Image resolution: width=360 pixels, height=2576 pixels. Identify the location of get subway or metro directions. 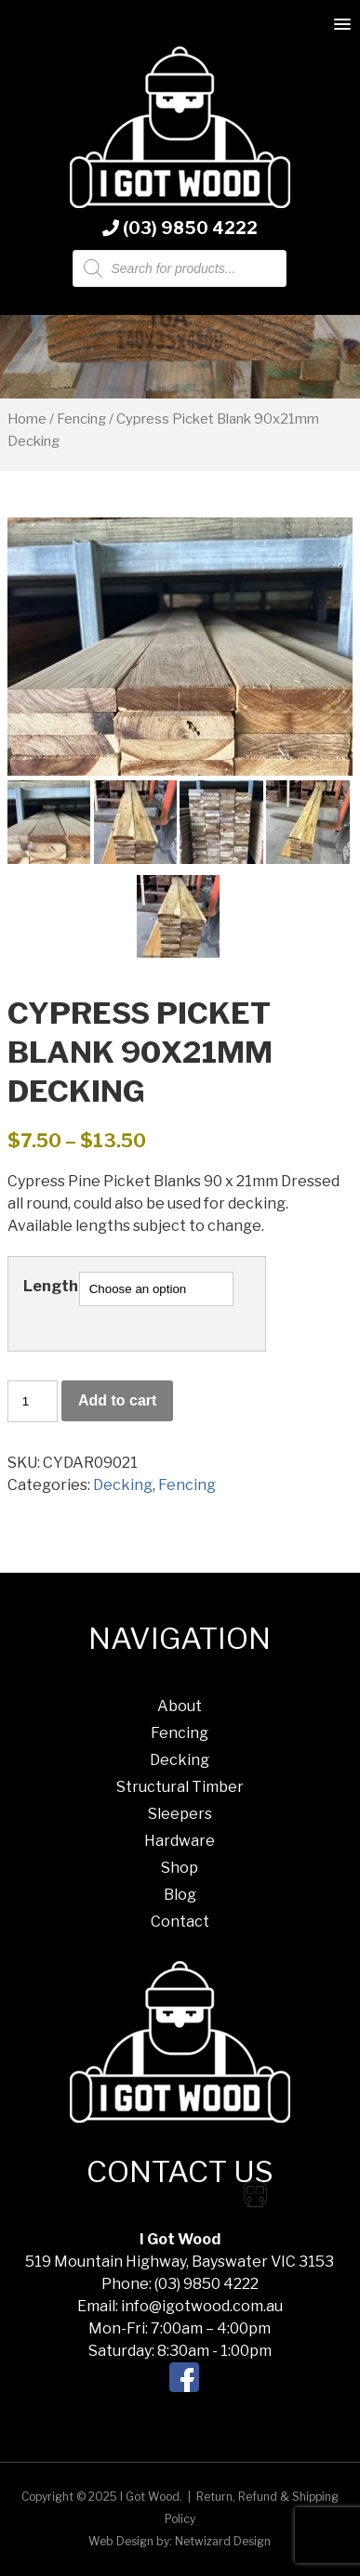
(255, 2194).